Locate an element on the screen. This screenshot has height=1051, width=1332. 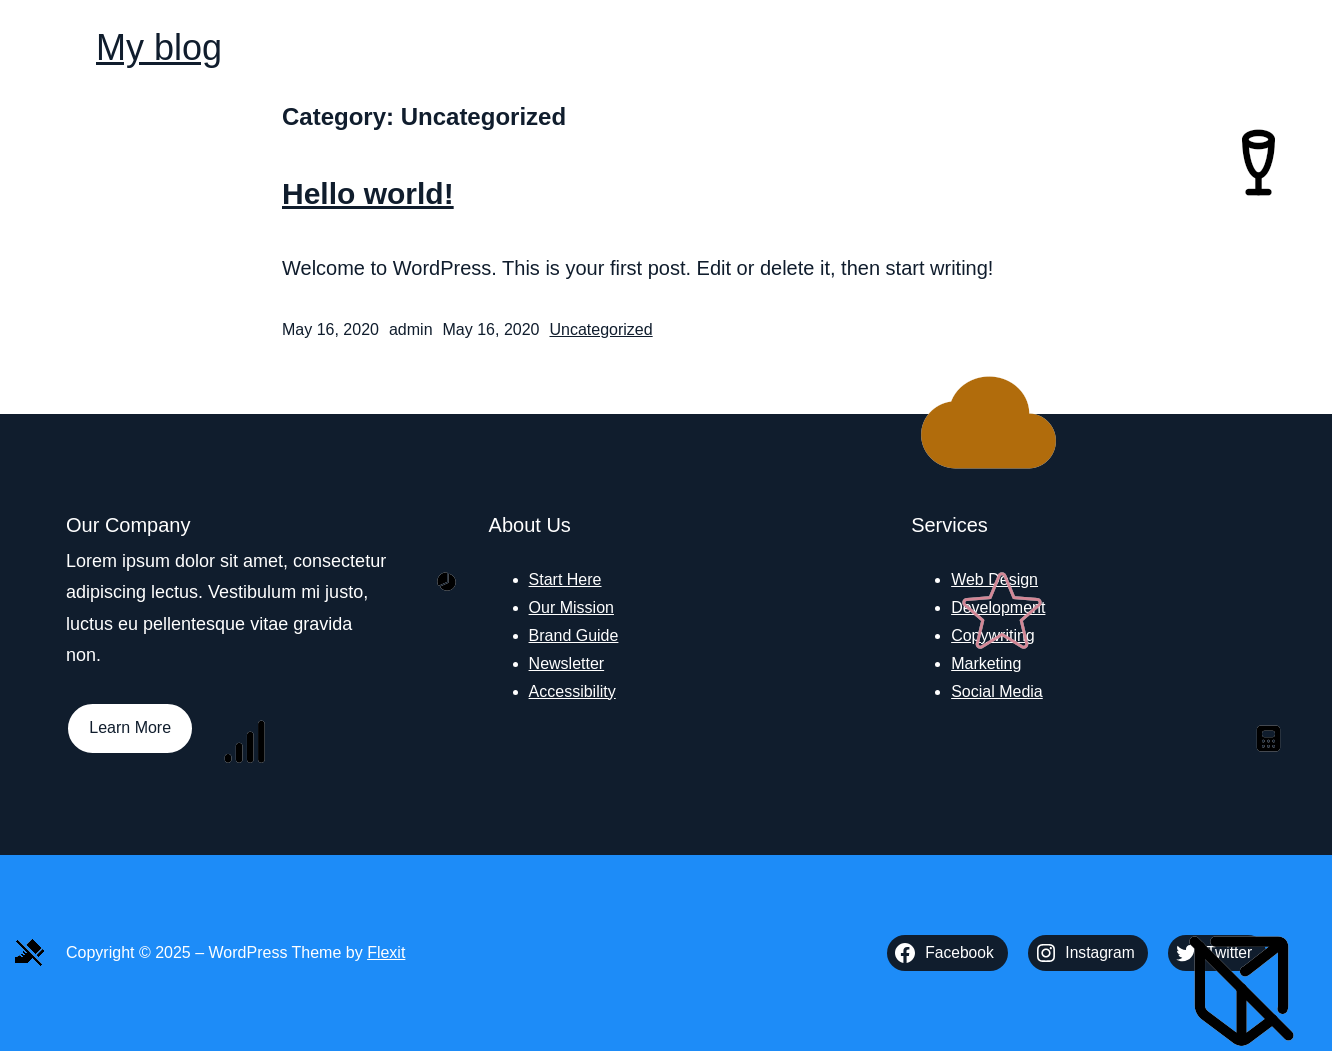
open the calculator app is located at coordinates (1268, 738).